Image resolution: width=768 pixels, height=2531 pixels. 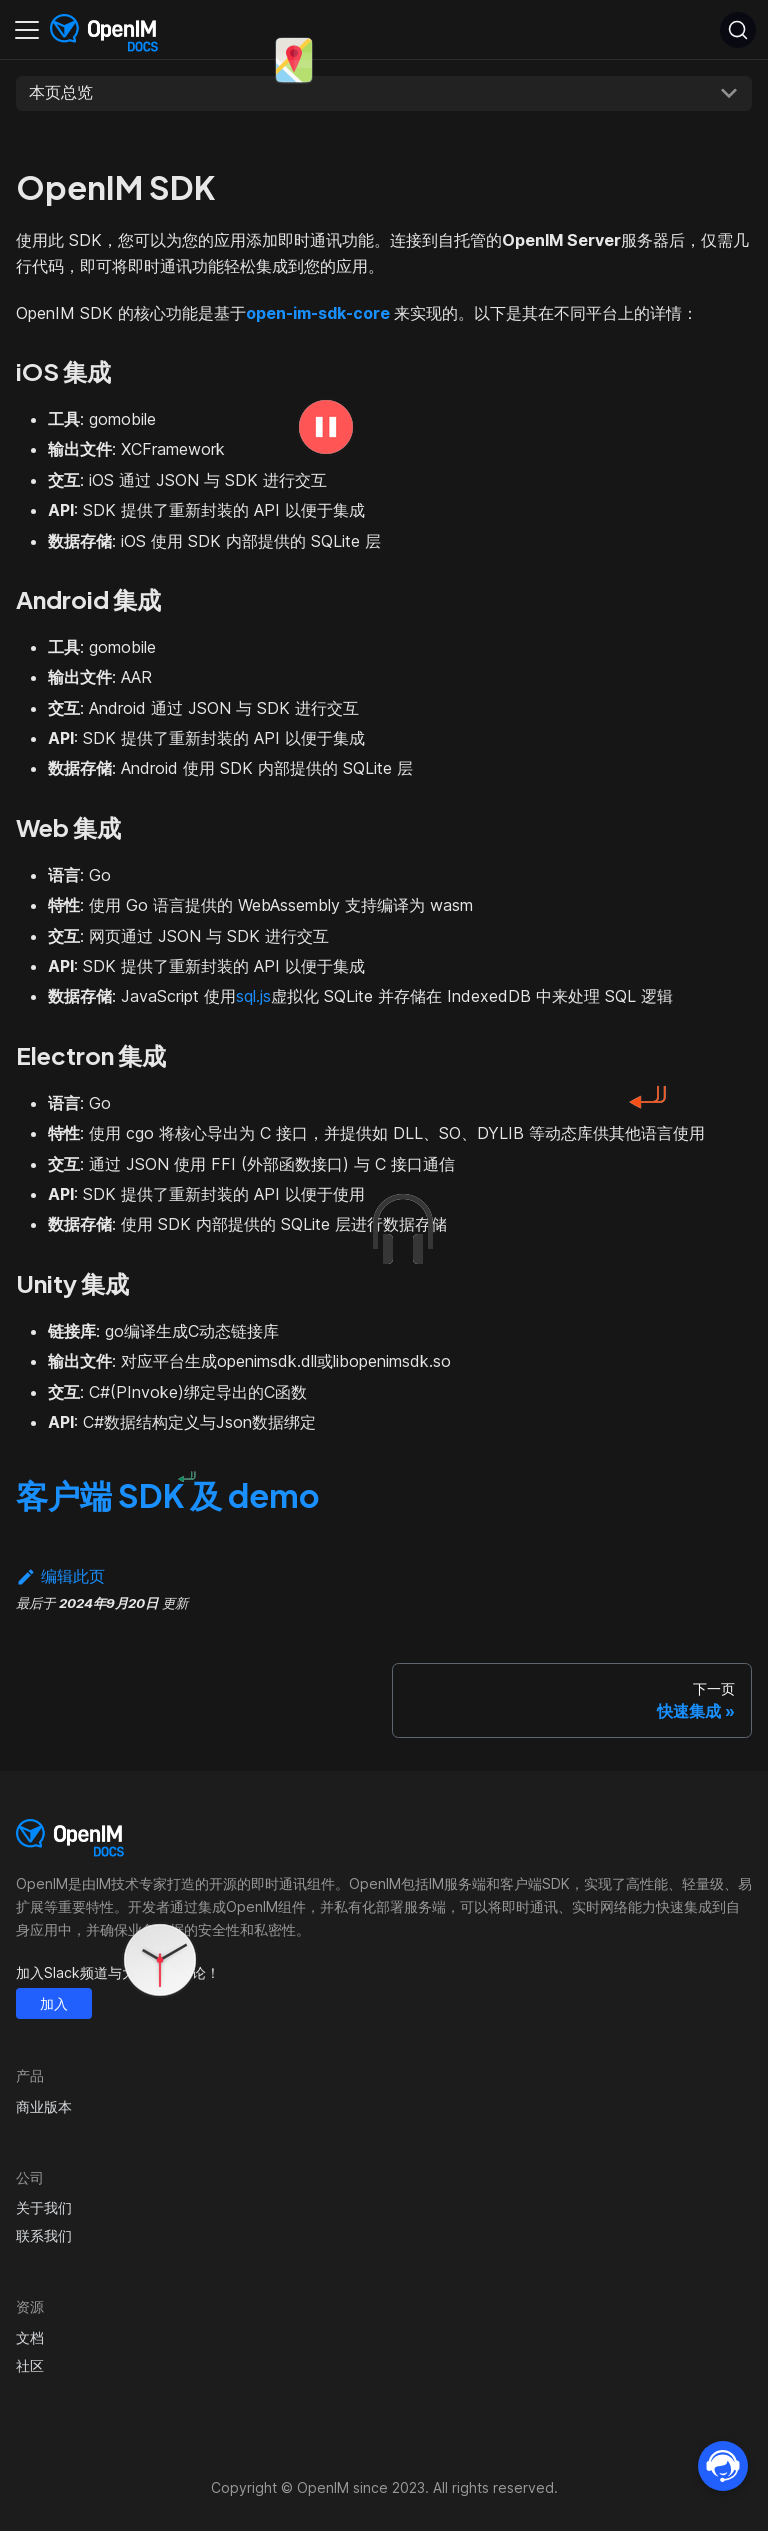 What do you see at coordinates (294, 60) in the screenshot?
I see `a gpx file containing gps route or track data` at bounding box center [294, 60].